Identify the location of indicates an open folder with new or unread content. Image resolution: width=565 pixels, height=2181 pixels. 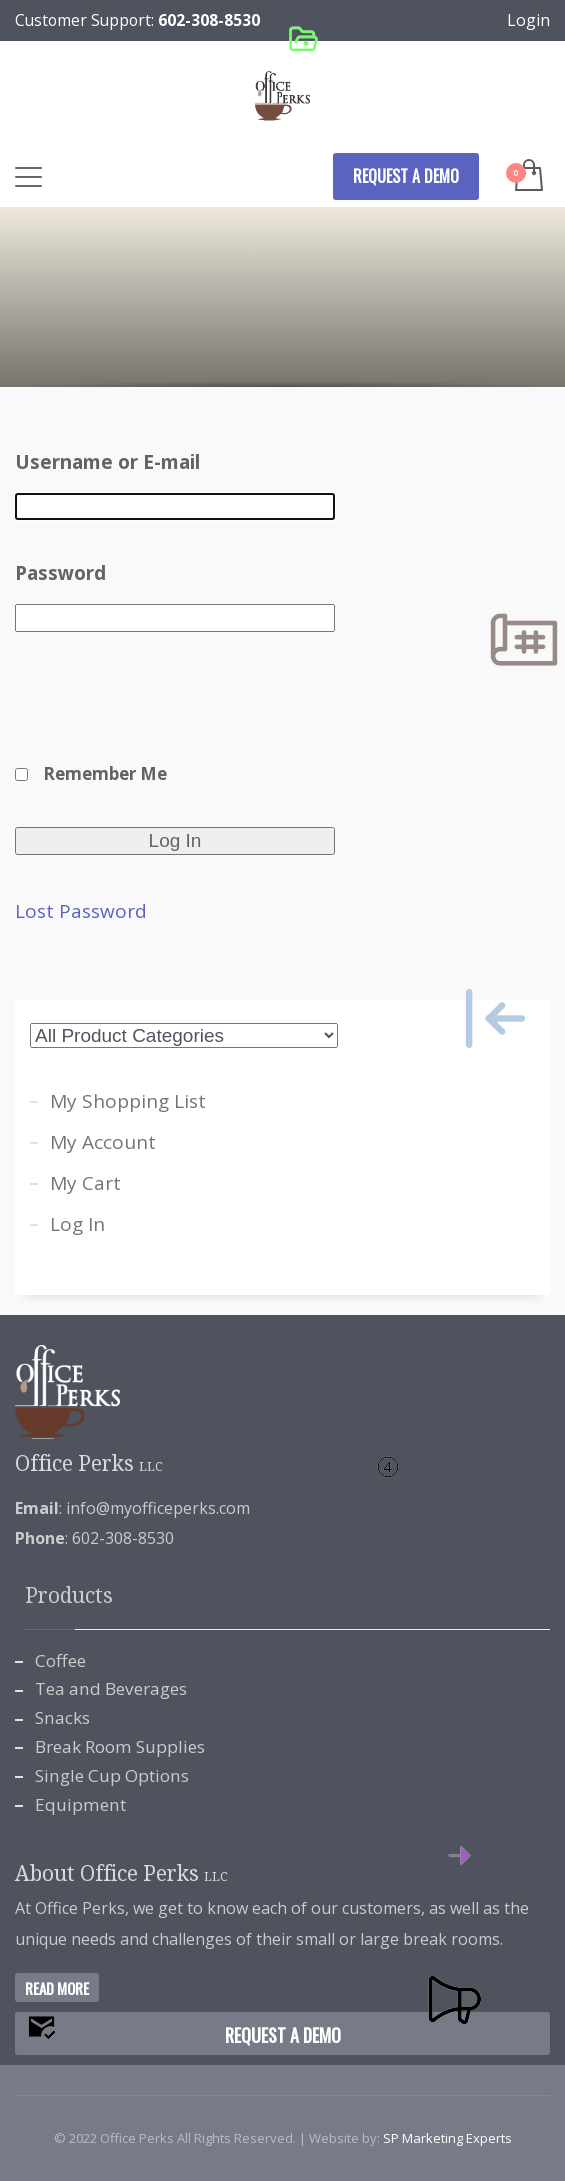
(303, 39).